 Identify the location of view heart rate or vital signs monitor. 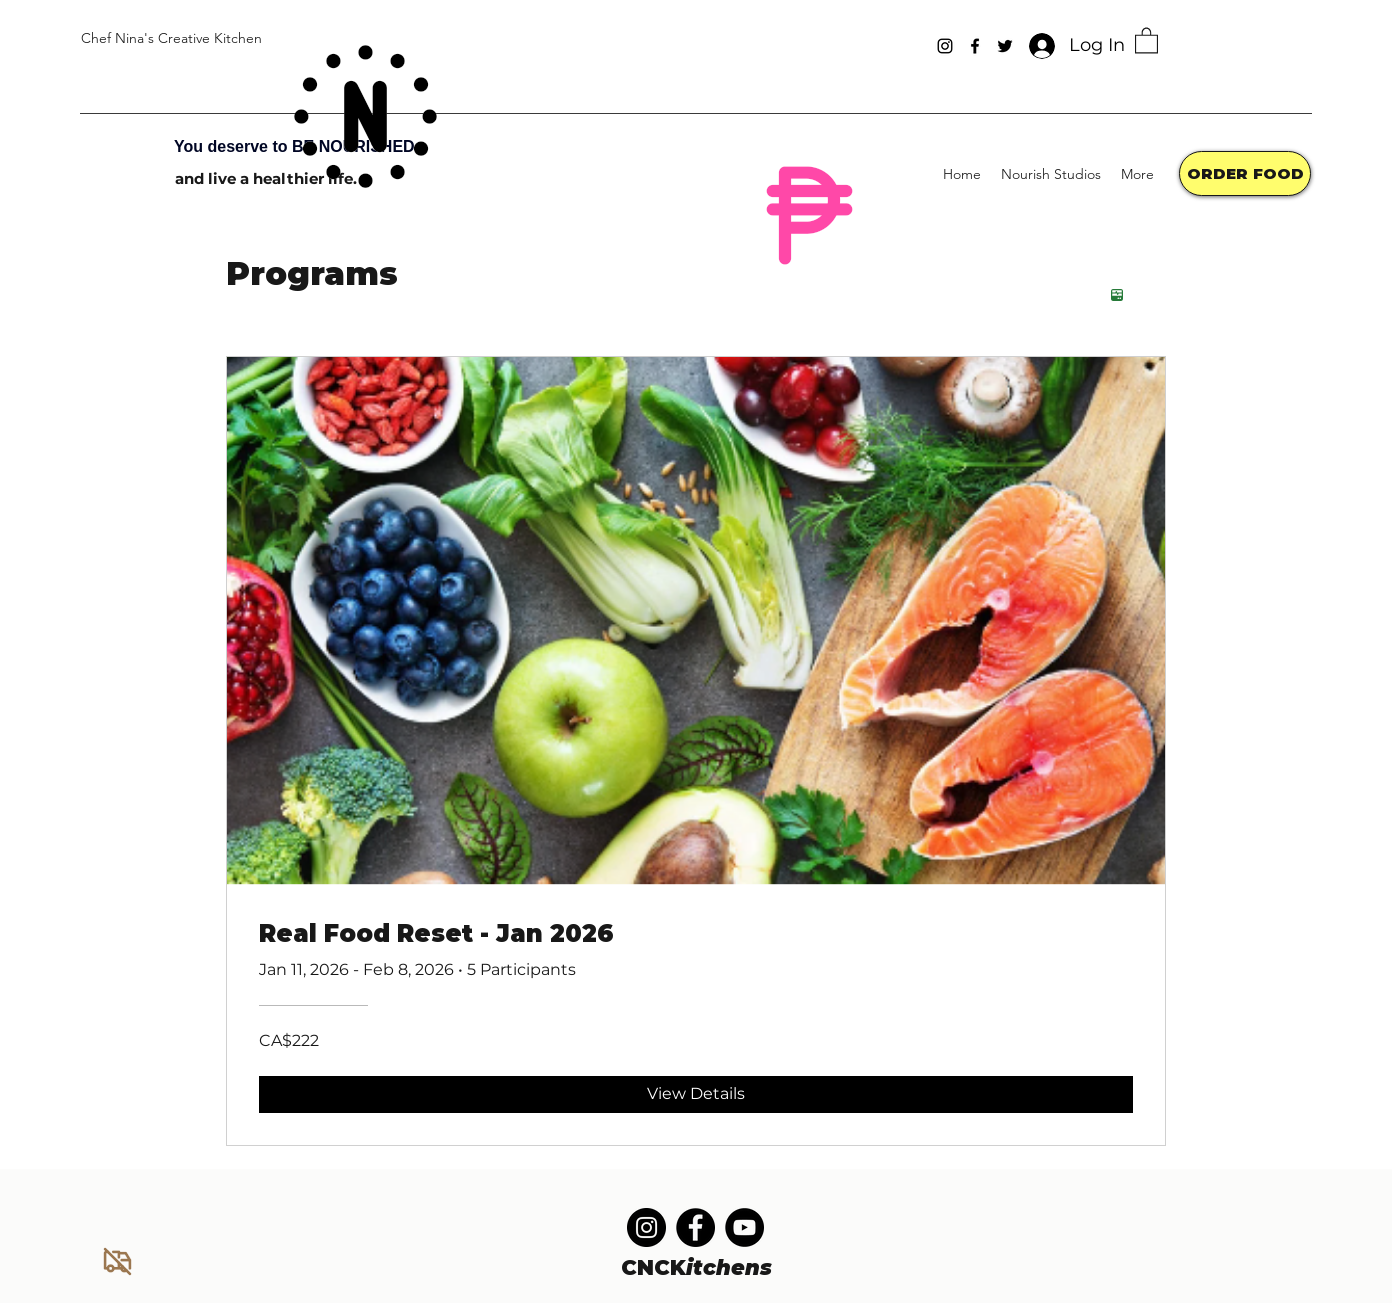
(1117, 295).